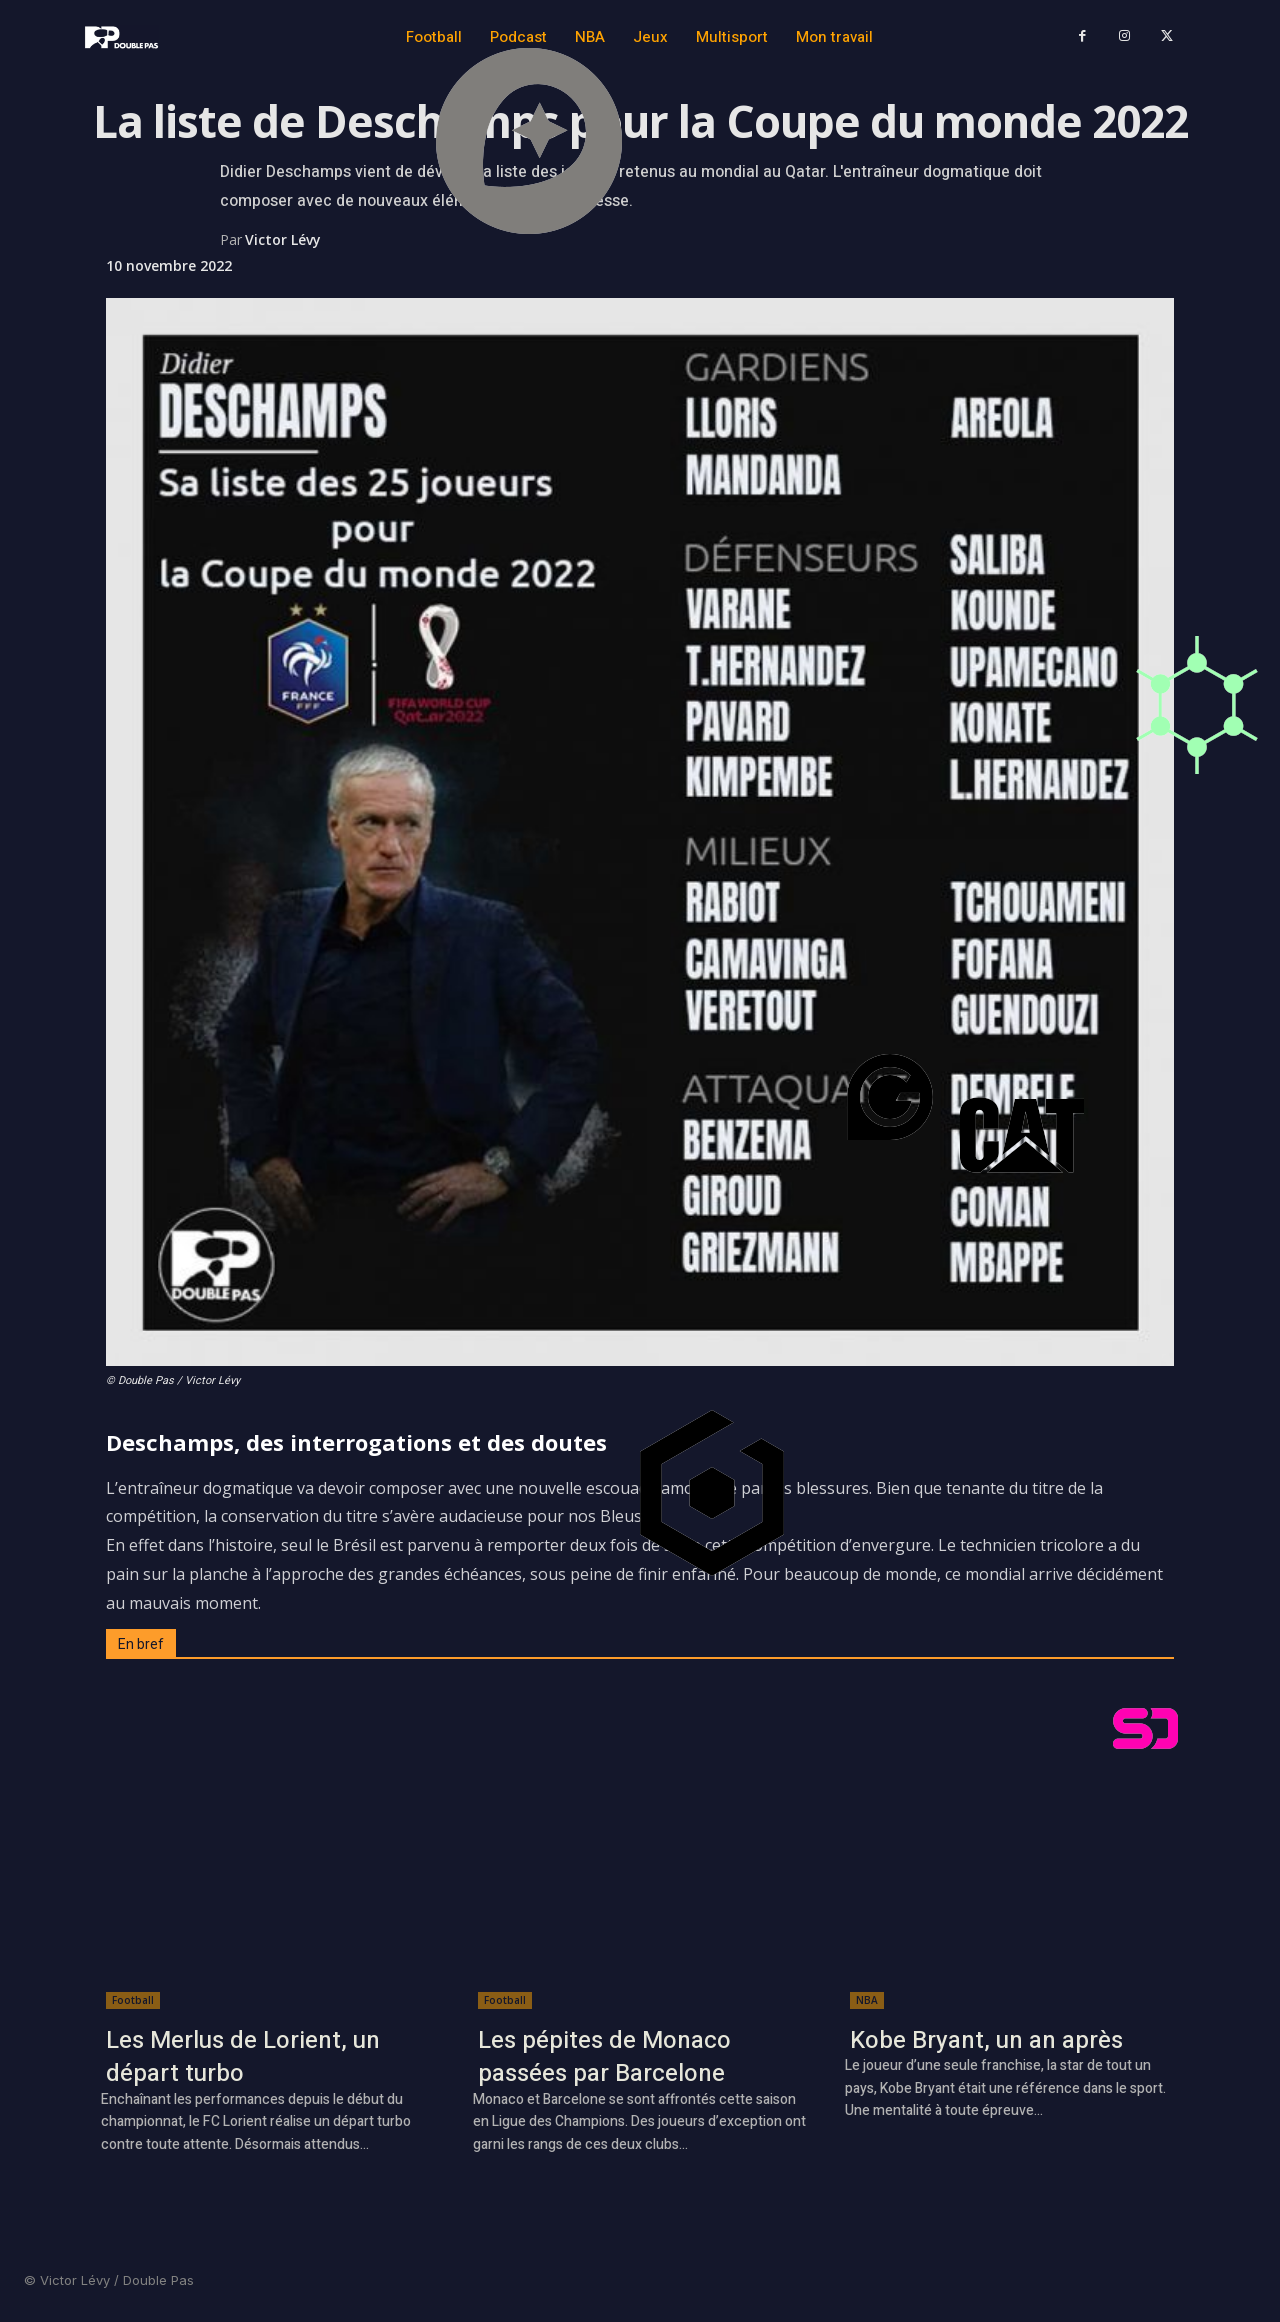  What do you see at coordinates (712, 1493) in the screenshot?
I see `babylon.js official logo` at bounding box center [712, 1493].